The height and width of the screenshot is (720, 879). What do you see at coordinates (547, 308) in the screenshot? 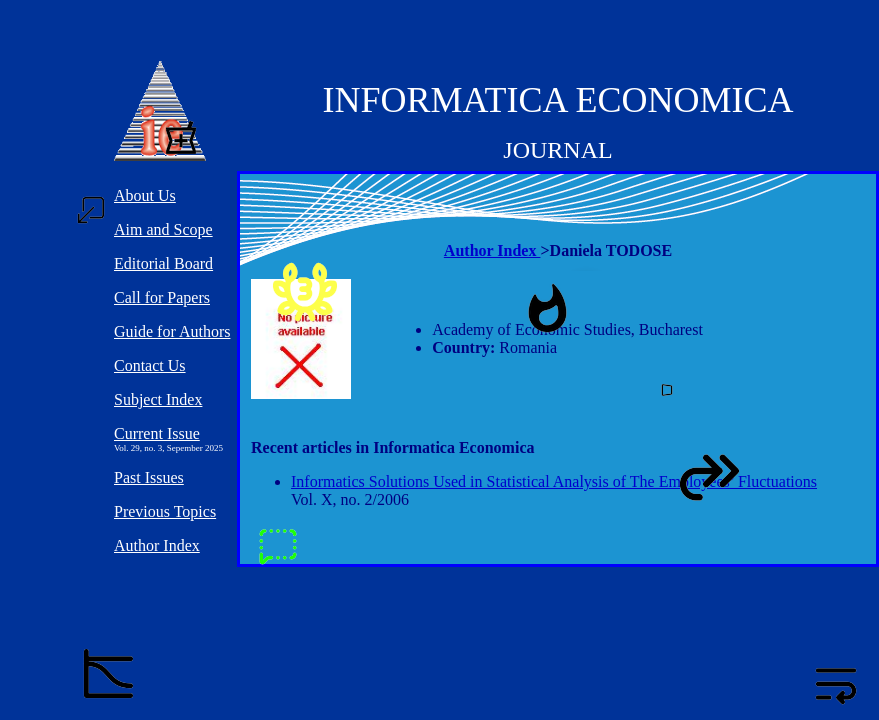
I see `view trending or popular content` at bounding box center [547, 308].